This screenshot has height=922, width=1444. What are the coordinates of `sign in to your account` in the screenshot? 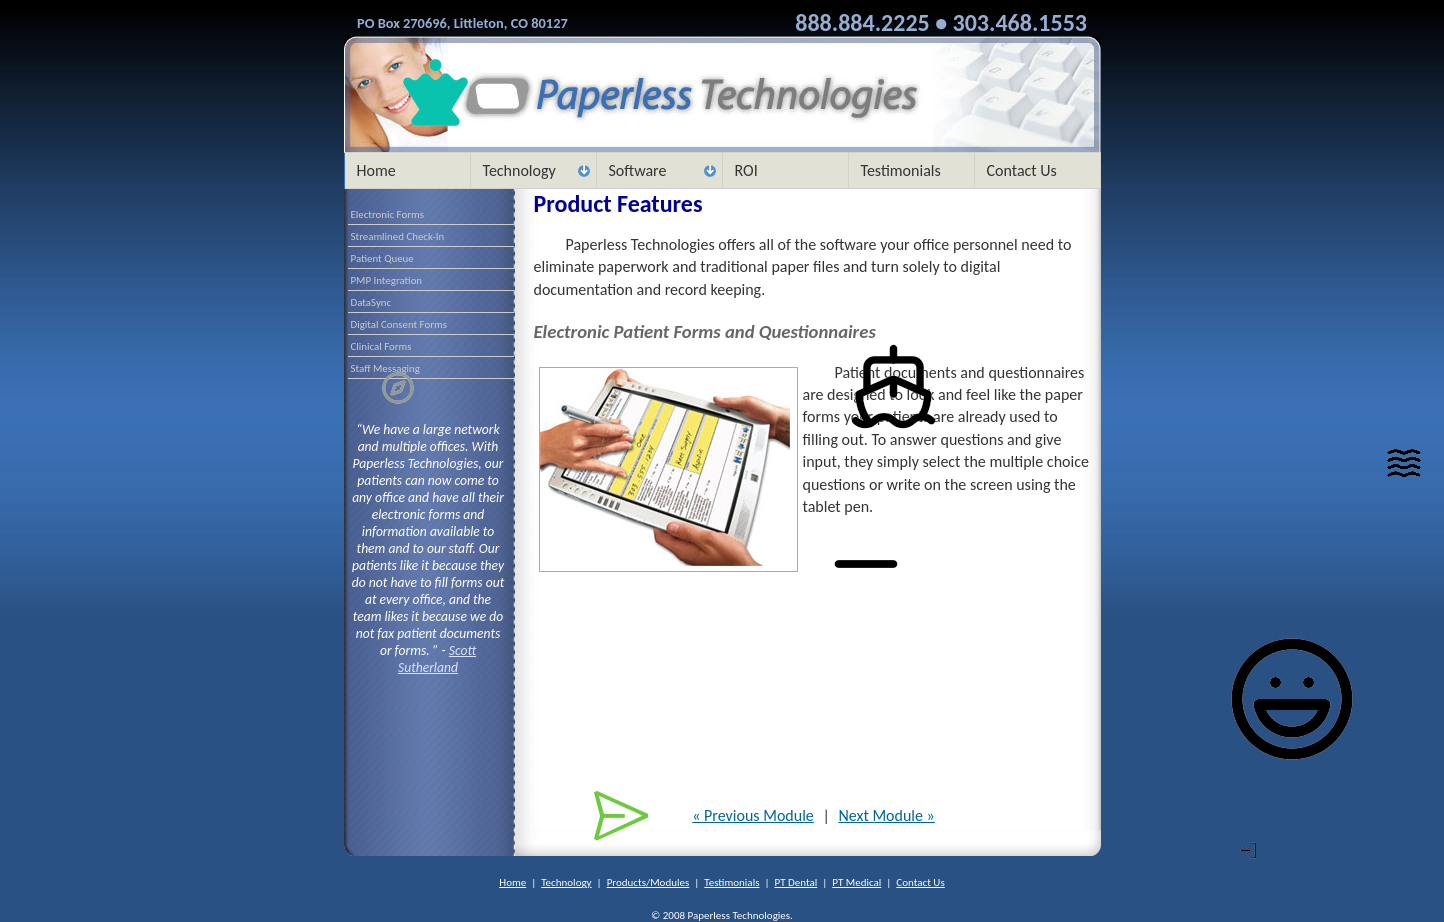 It's located at (1249, 850).